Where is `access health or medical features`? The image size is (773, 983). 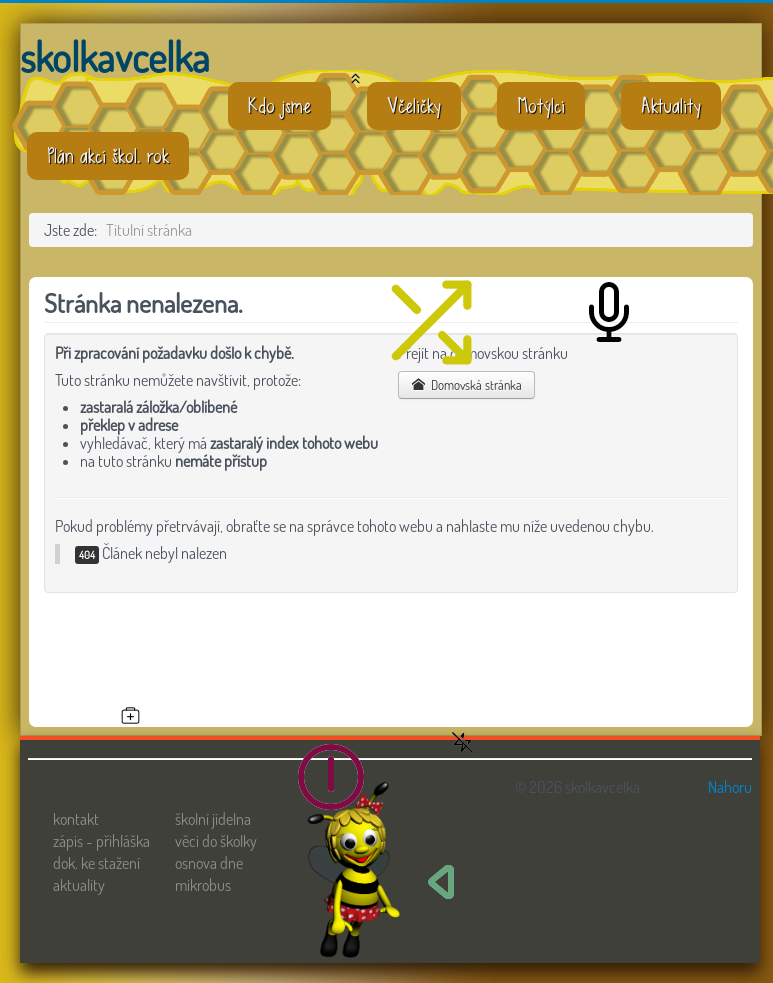
access health or medical features is located at coordinates (130, 715).